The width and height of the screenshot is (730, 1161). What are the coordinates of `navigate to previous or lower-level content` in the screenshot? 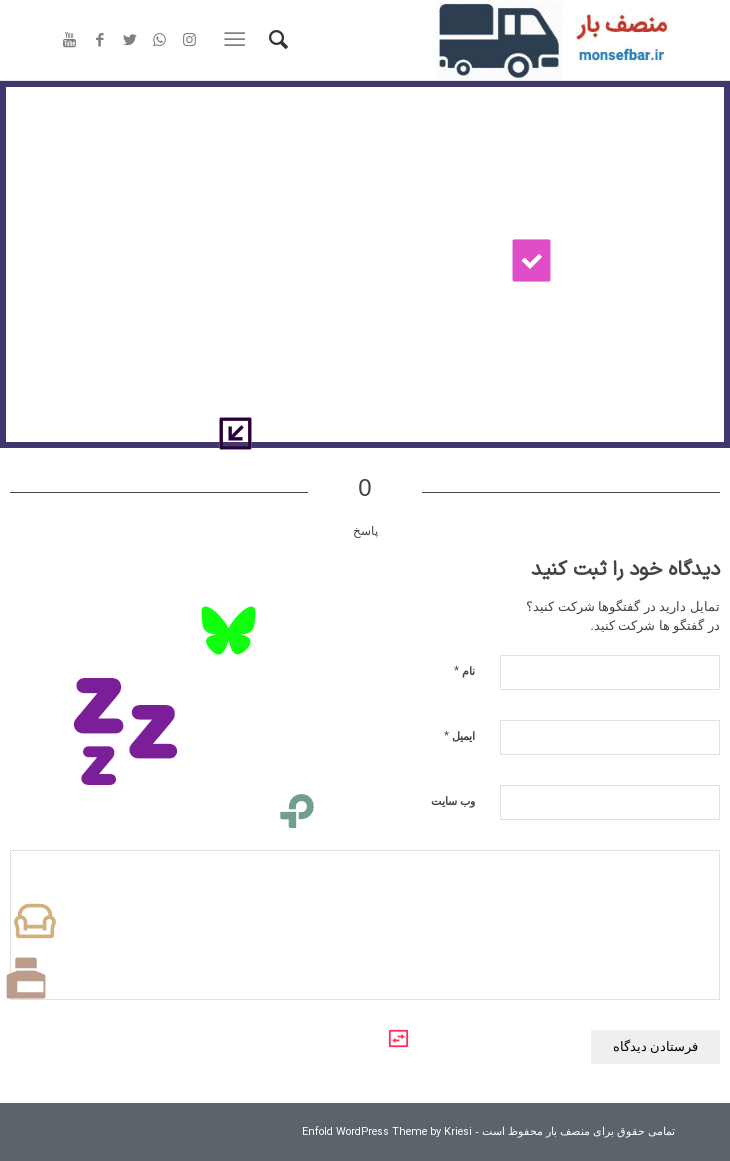 It's located at (235, 433).